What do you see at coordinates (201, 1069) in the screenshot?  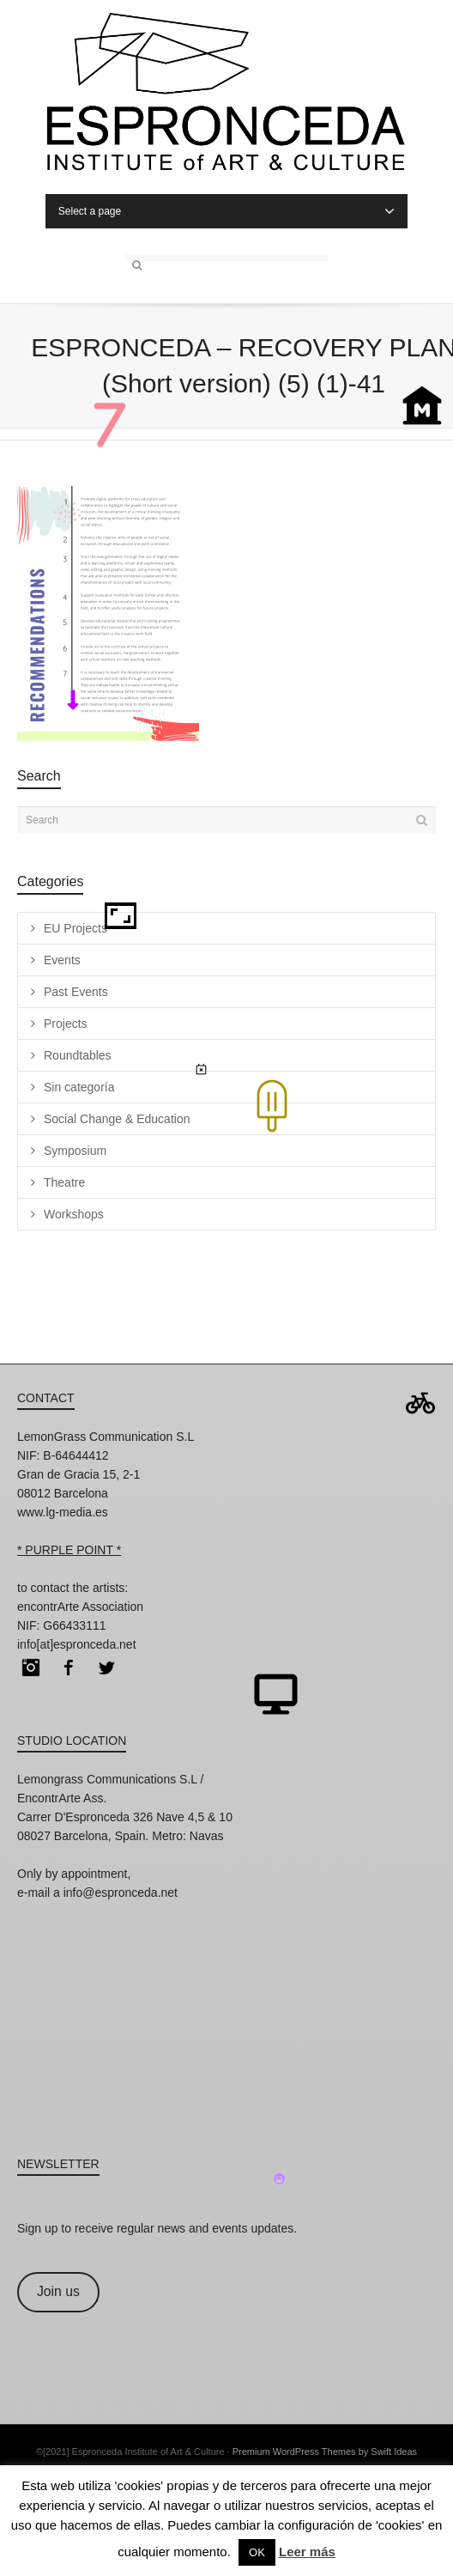 I see `cancel or remove a scheduled event` at bounding box center [201, 1069].